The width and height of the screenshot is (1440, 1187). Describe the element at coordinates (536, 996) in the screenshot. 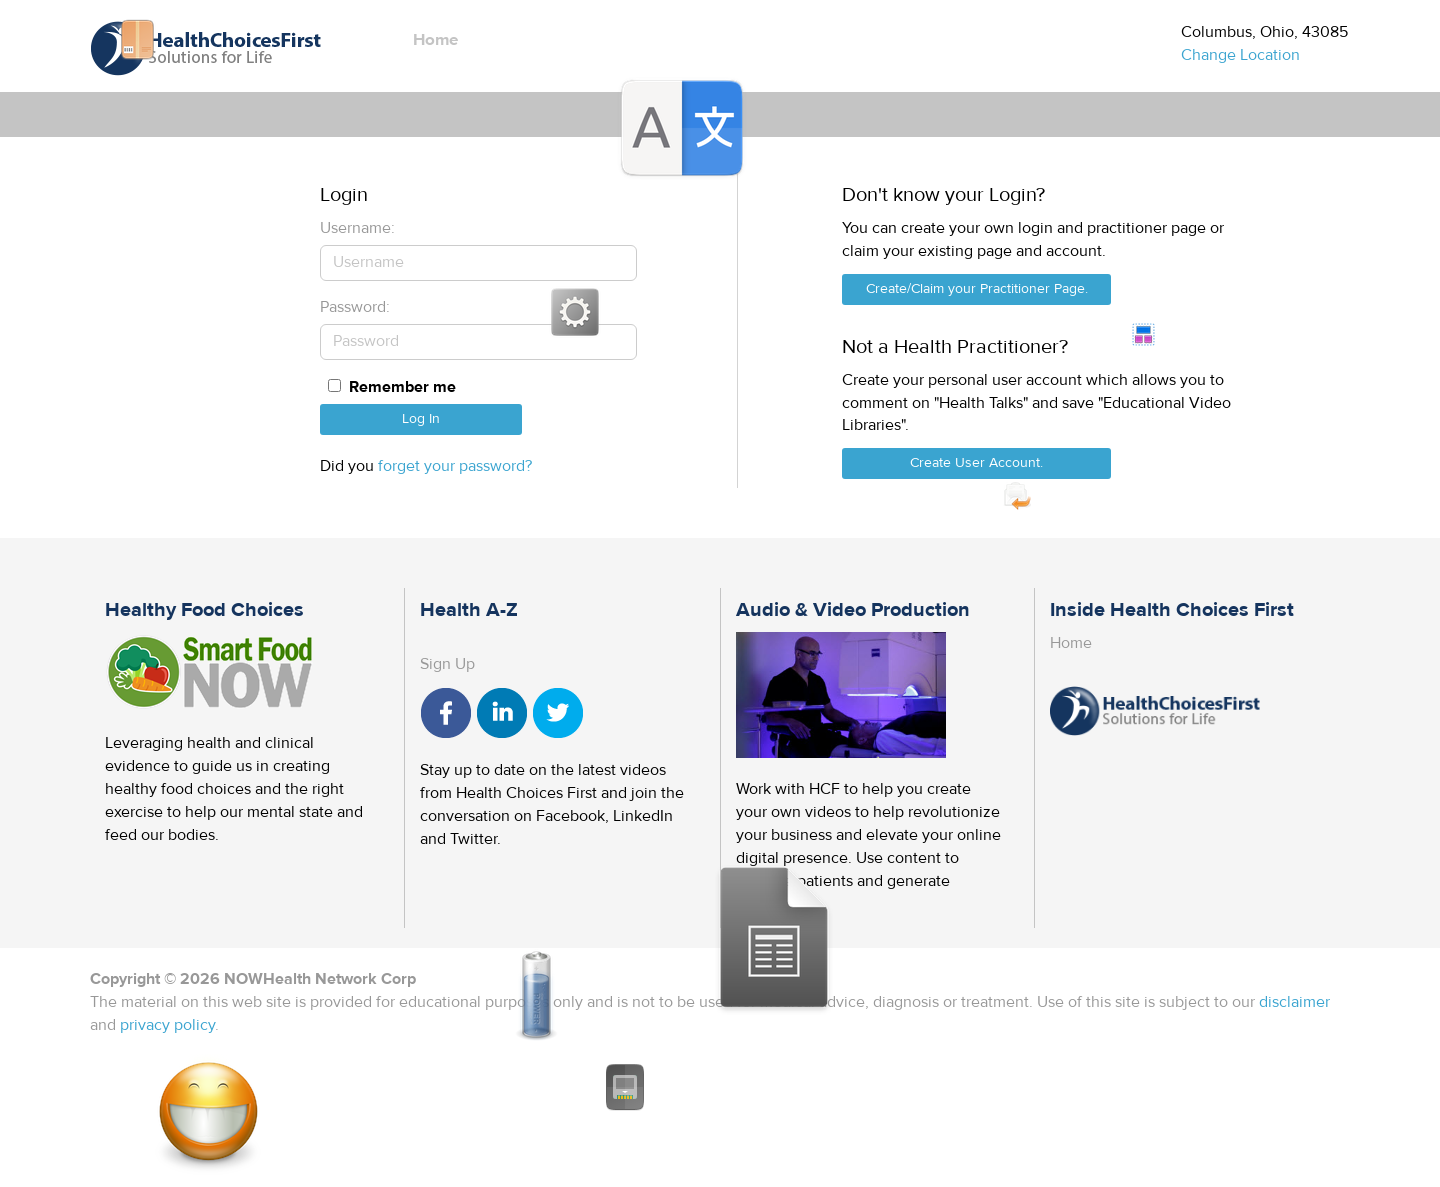

I see `indicates battery is sufficiently charged` at that location.